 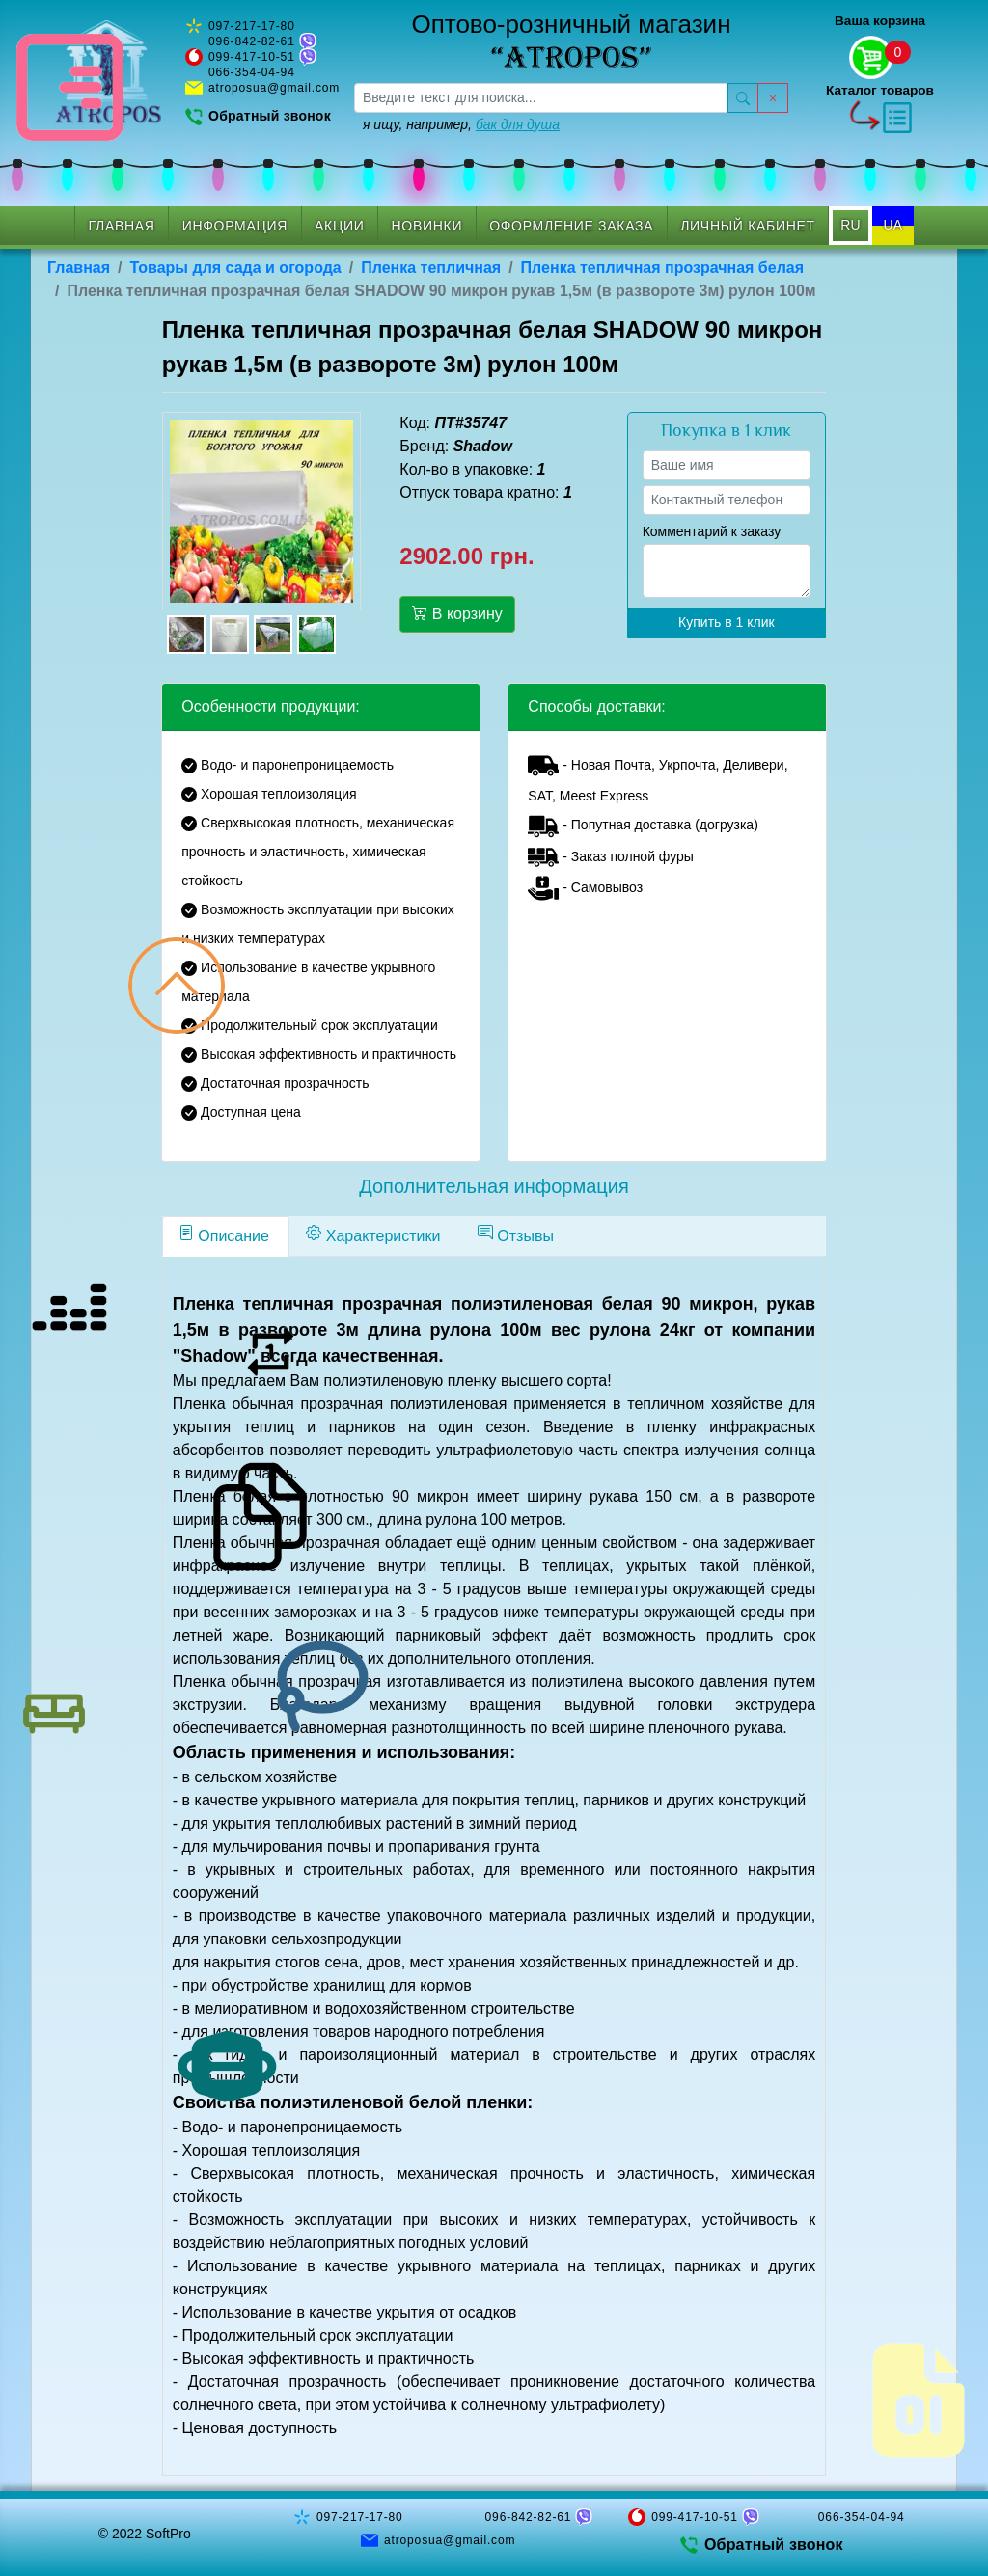 What do you see at coordinates (54, 1713) in the screenshot?
I see `browse furniture or home decor items` at bounding box center [54, 1713].